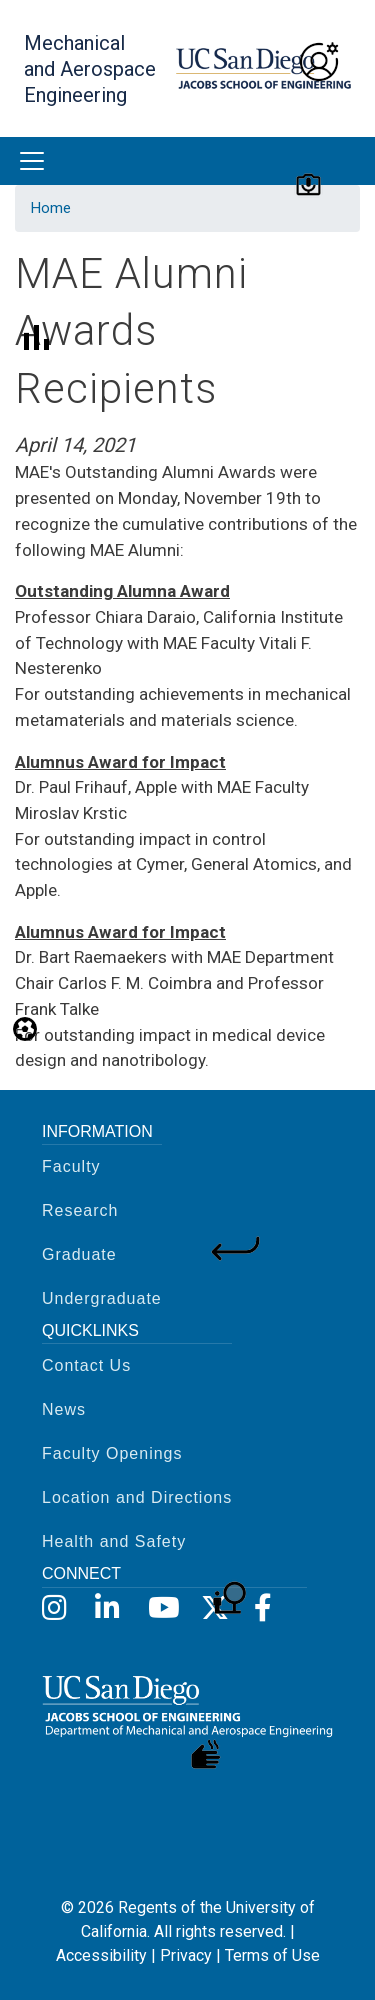 Image resolution: width=375 pixels, height=2000 pixels. I want to click on explore nature or outdoor activities, so click(229, 1597).